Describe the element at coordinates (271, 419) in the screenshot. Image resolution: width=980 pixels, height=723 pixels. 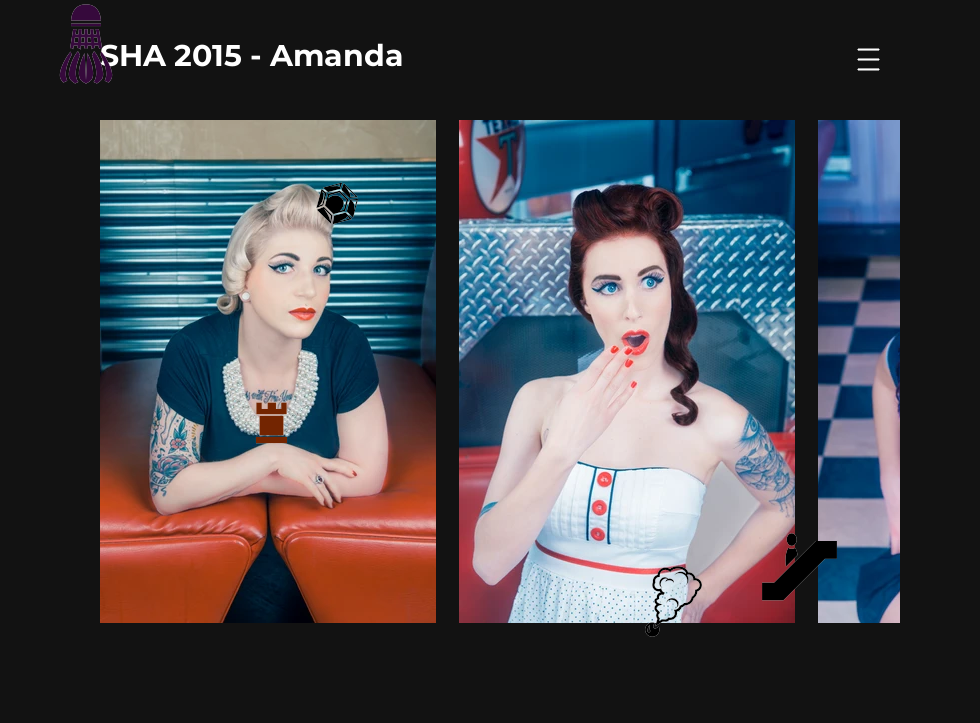
I see `play chess or access chess game` at that location.